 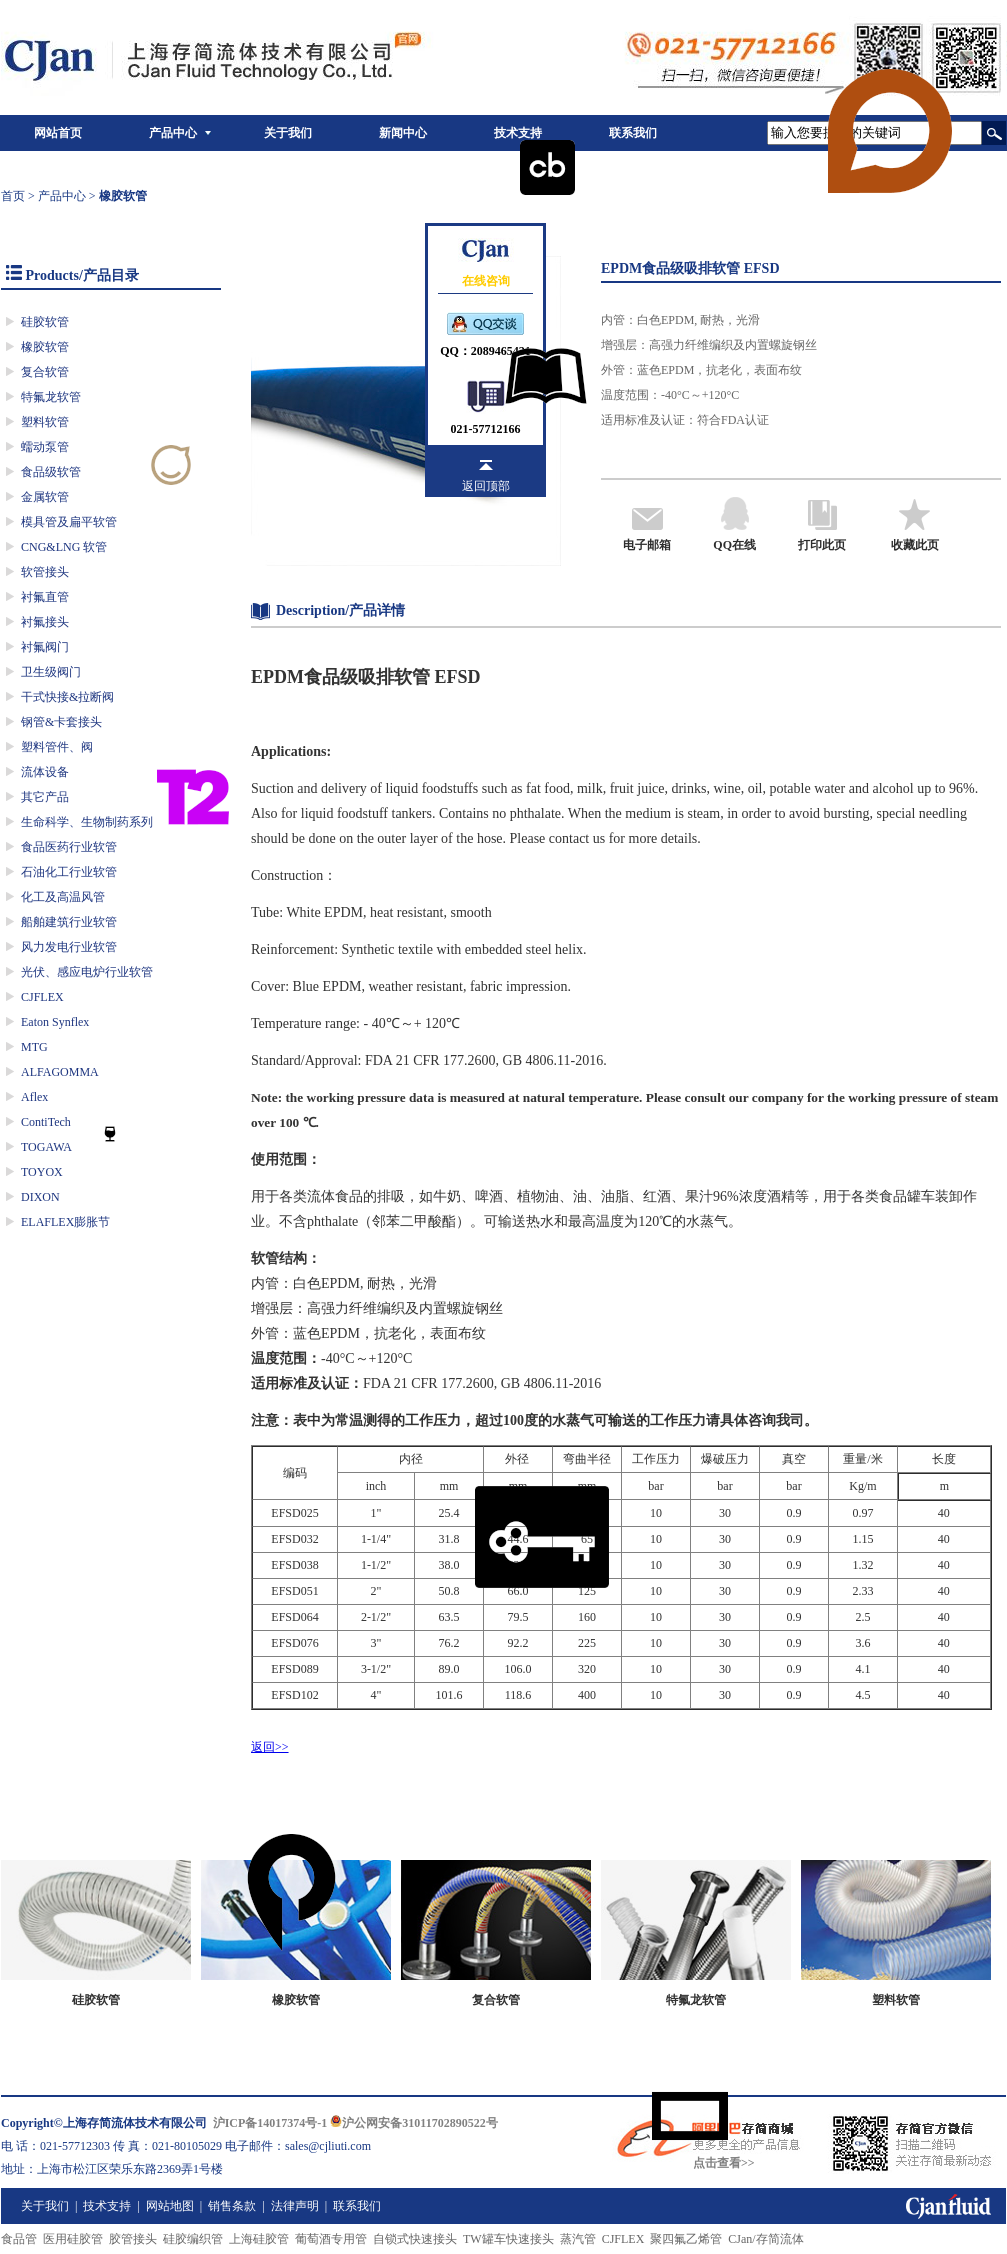 What do you see at coordinates (110, 1134) in the screenshot?
I see `view wine or beverage menu` at bounding box center [110, 1134].